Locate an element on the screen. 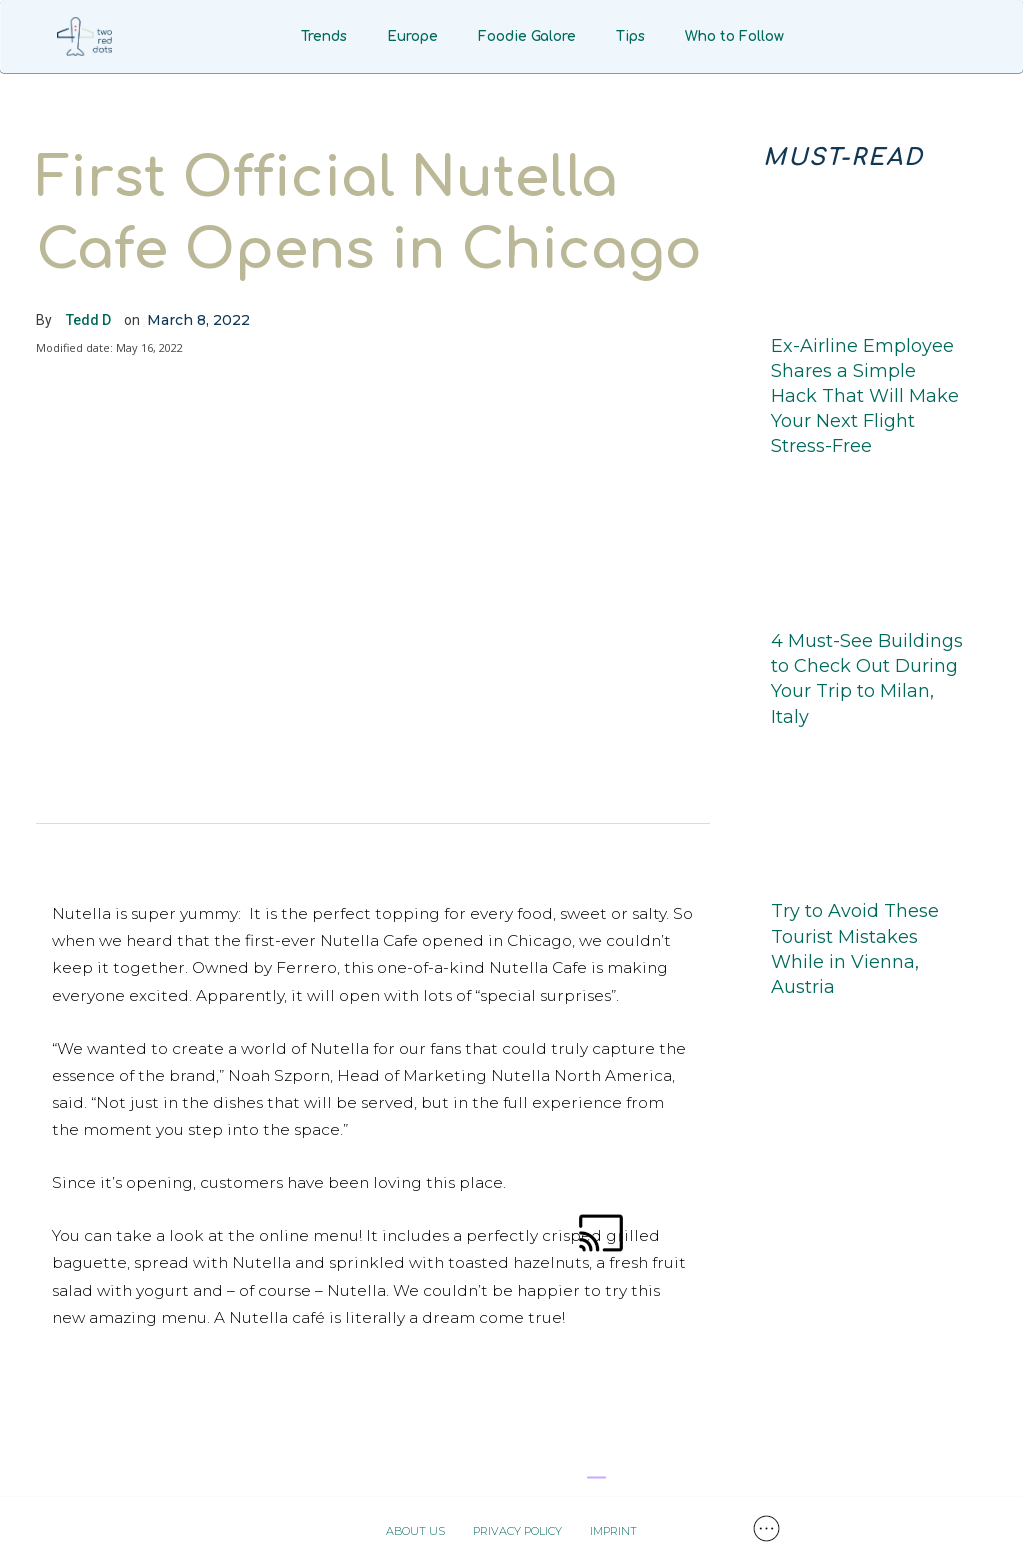 The image size is (1023, 1566). cast your screen to another device is located at coordinates (601, 1233).